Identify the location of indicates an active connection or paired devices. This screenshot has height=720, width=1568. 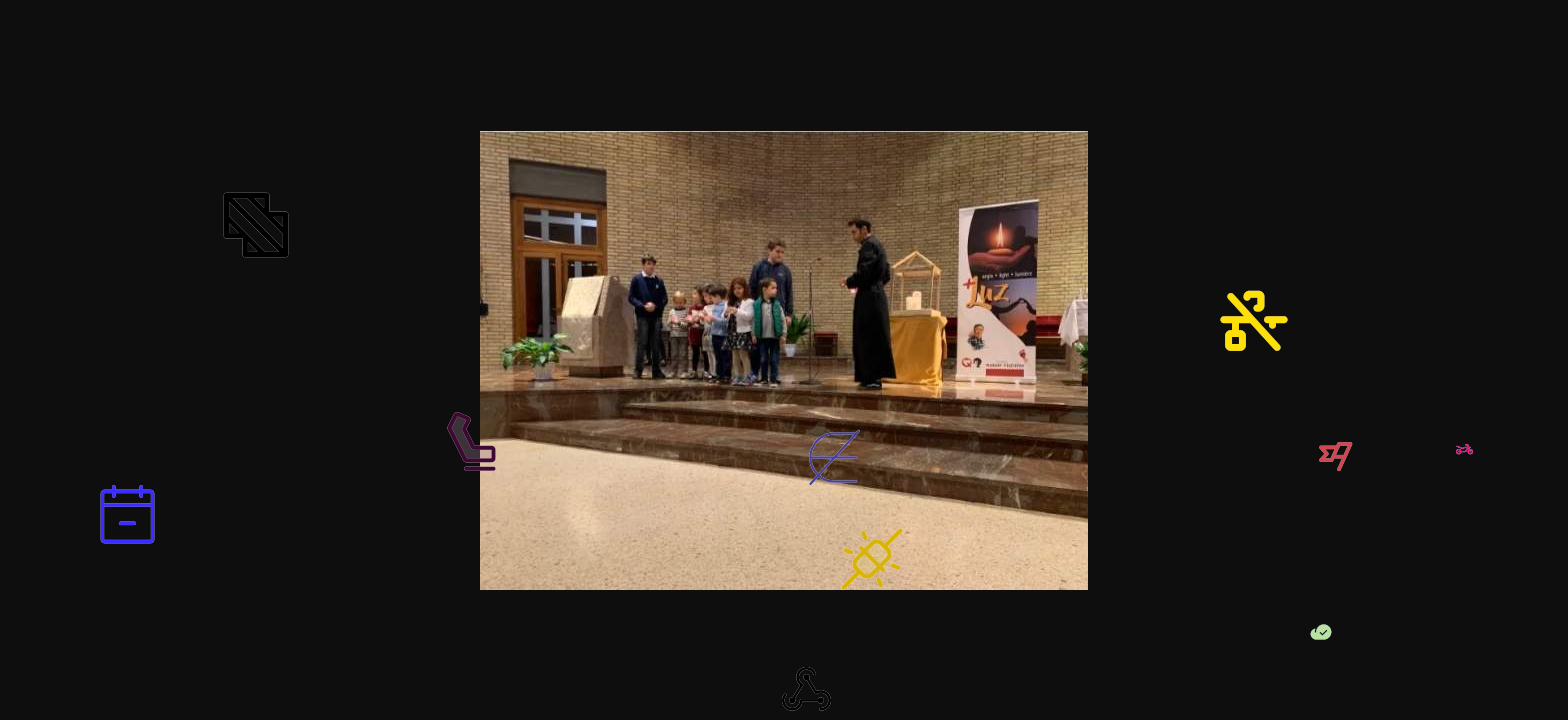
(872, 559).